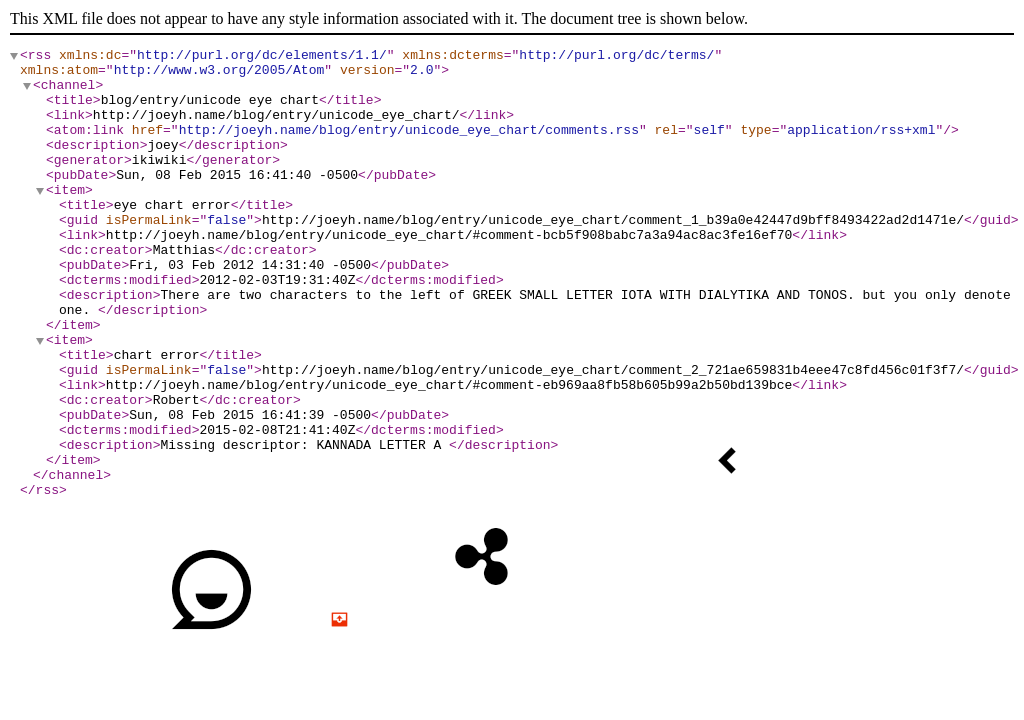 This screenshot has width=1024, height=720. What do you see at coordinates (211, 589) in the screenshot?
I see `open a friendly chat or messaging feature` at bounding box center [211, 589].